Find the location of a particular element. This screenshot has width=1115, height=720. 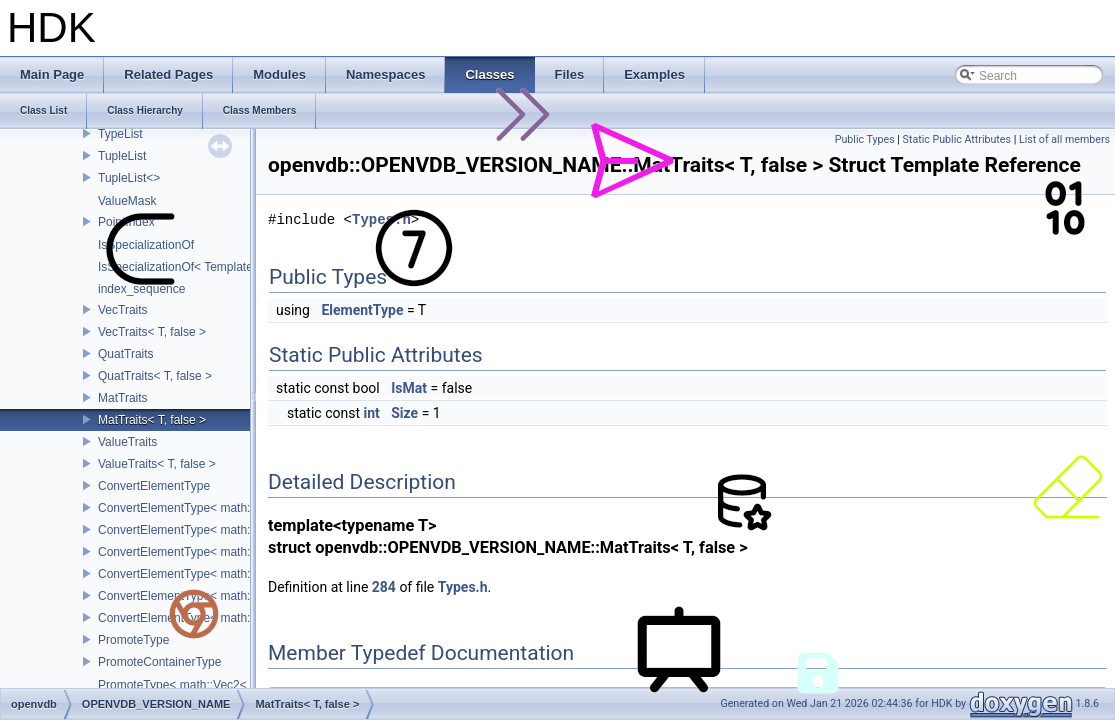

send a message or email is located at coordinates (632, 161).